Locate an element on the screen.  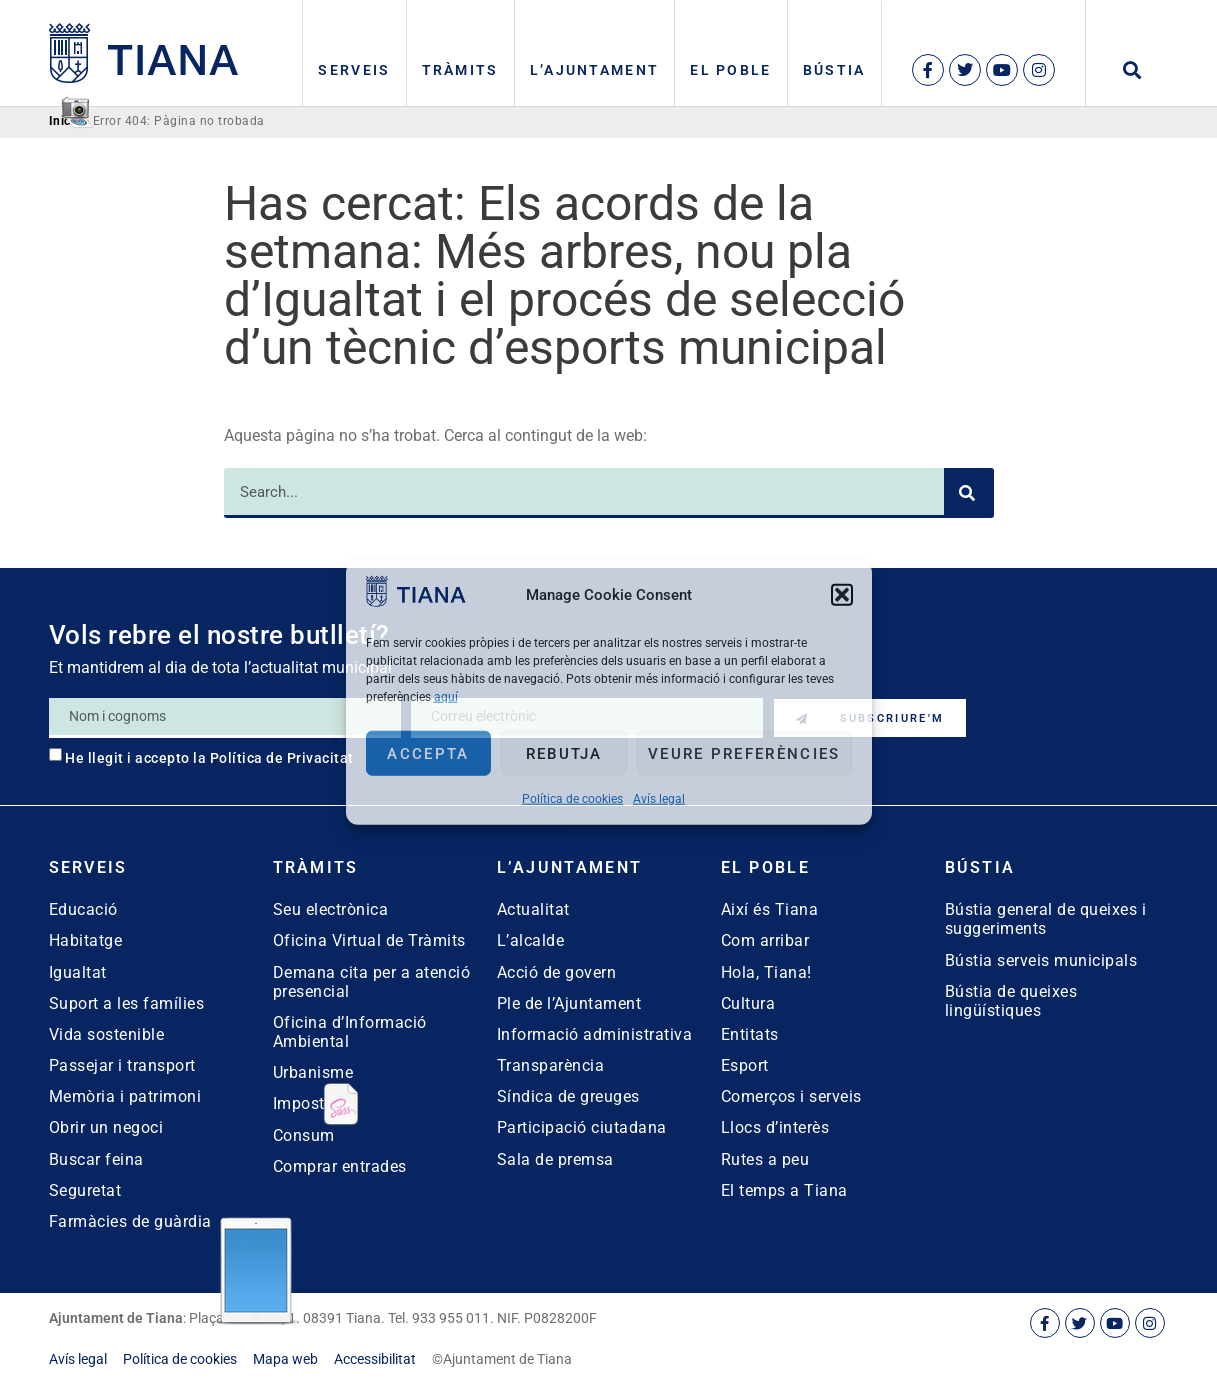
iPad mini device connected via cellular is located at coordinates (256, 1261).